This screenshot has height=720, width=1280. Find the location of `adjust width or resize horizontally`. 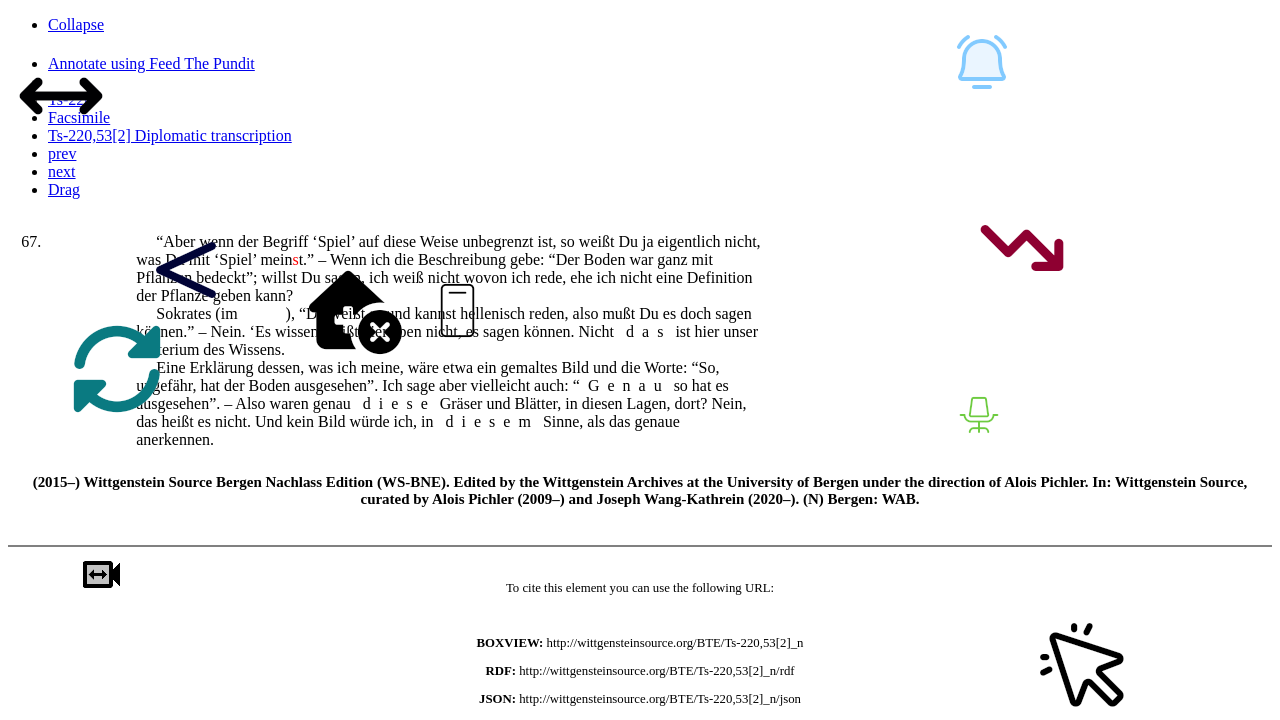

adjust width or resize horizontally is located at coordinates (61, 96).